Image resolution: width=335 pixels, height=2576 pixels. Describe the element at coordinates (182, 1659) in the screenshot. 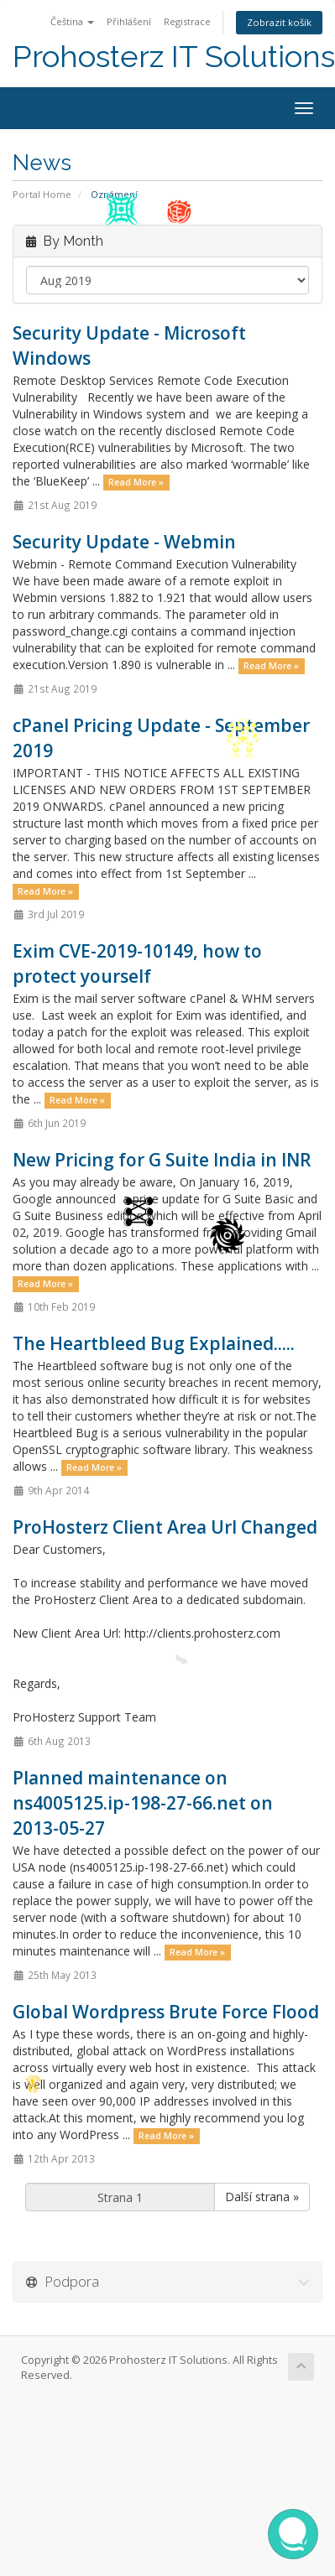

I see `indicates a zigzag or indirect path direction` at that location.